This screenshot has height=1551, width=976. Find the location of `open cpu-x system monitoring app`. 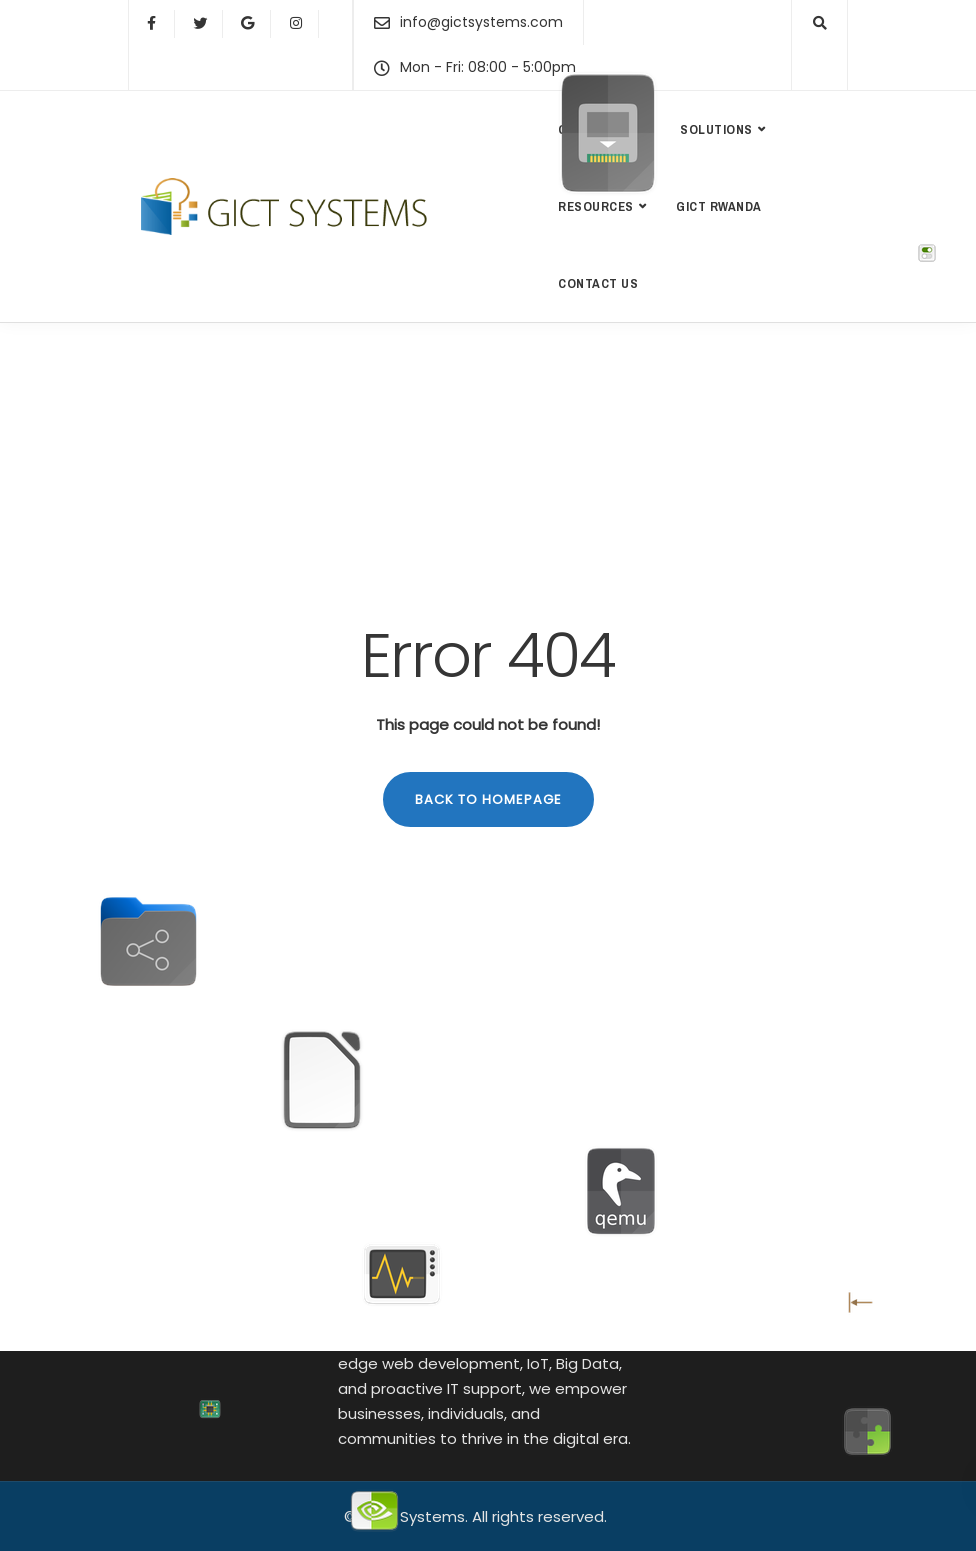

open cpu-x system monitoring app is located at coordinates (210, 1409).